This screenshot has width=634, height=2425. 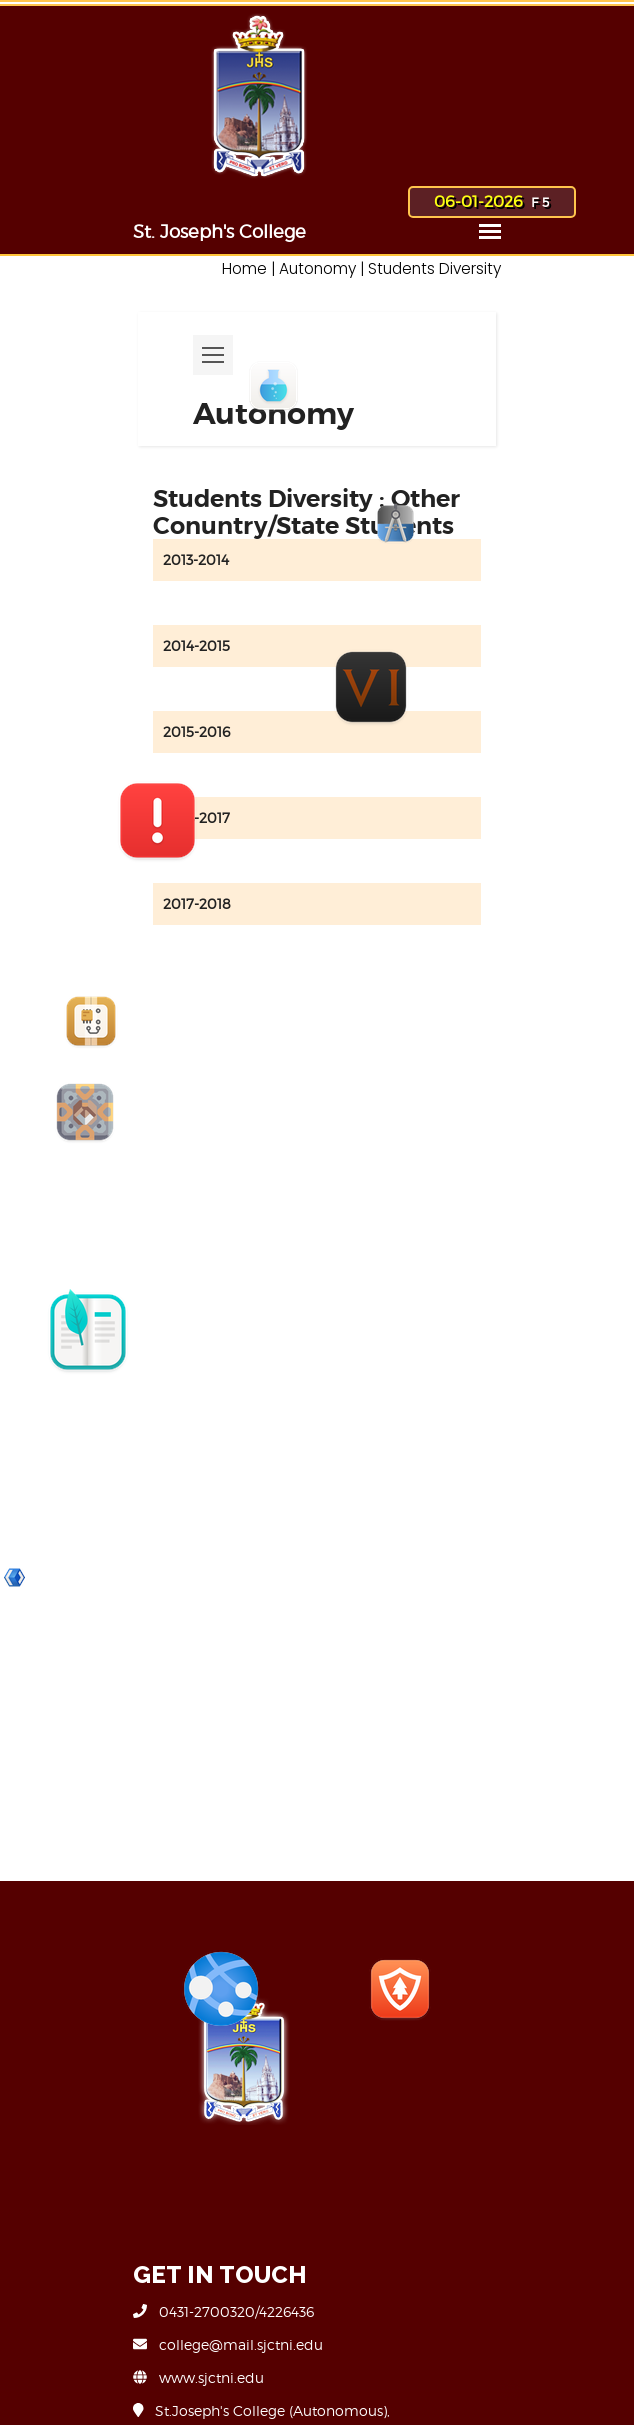 I want to click on open fluid app for creating site-specific browsers, so click(x=273, y=385).